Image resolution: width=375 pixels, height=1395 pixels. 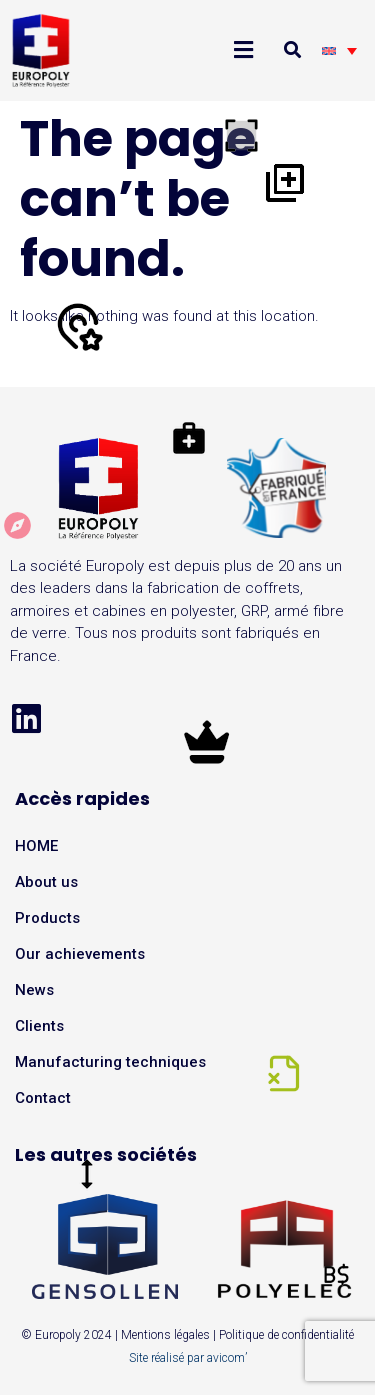 I want to click on indicates server owner status, so click(x=207, y=742).